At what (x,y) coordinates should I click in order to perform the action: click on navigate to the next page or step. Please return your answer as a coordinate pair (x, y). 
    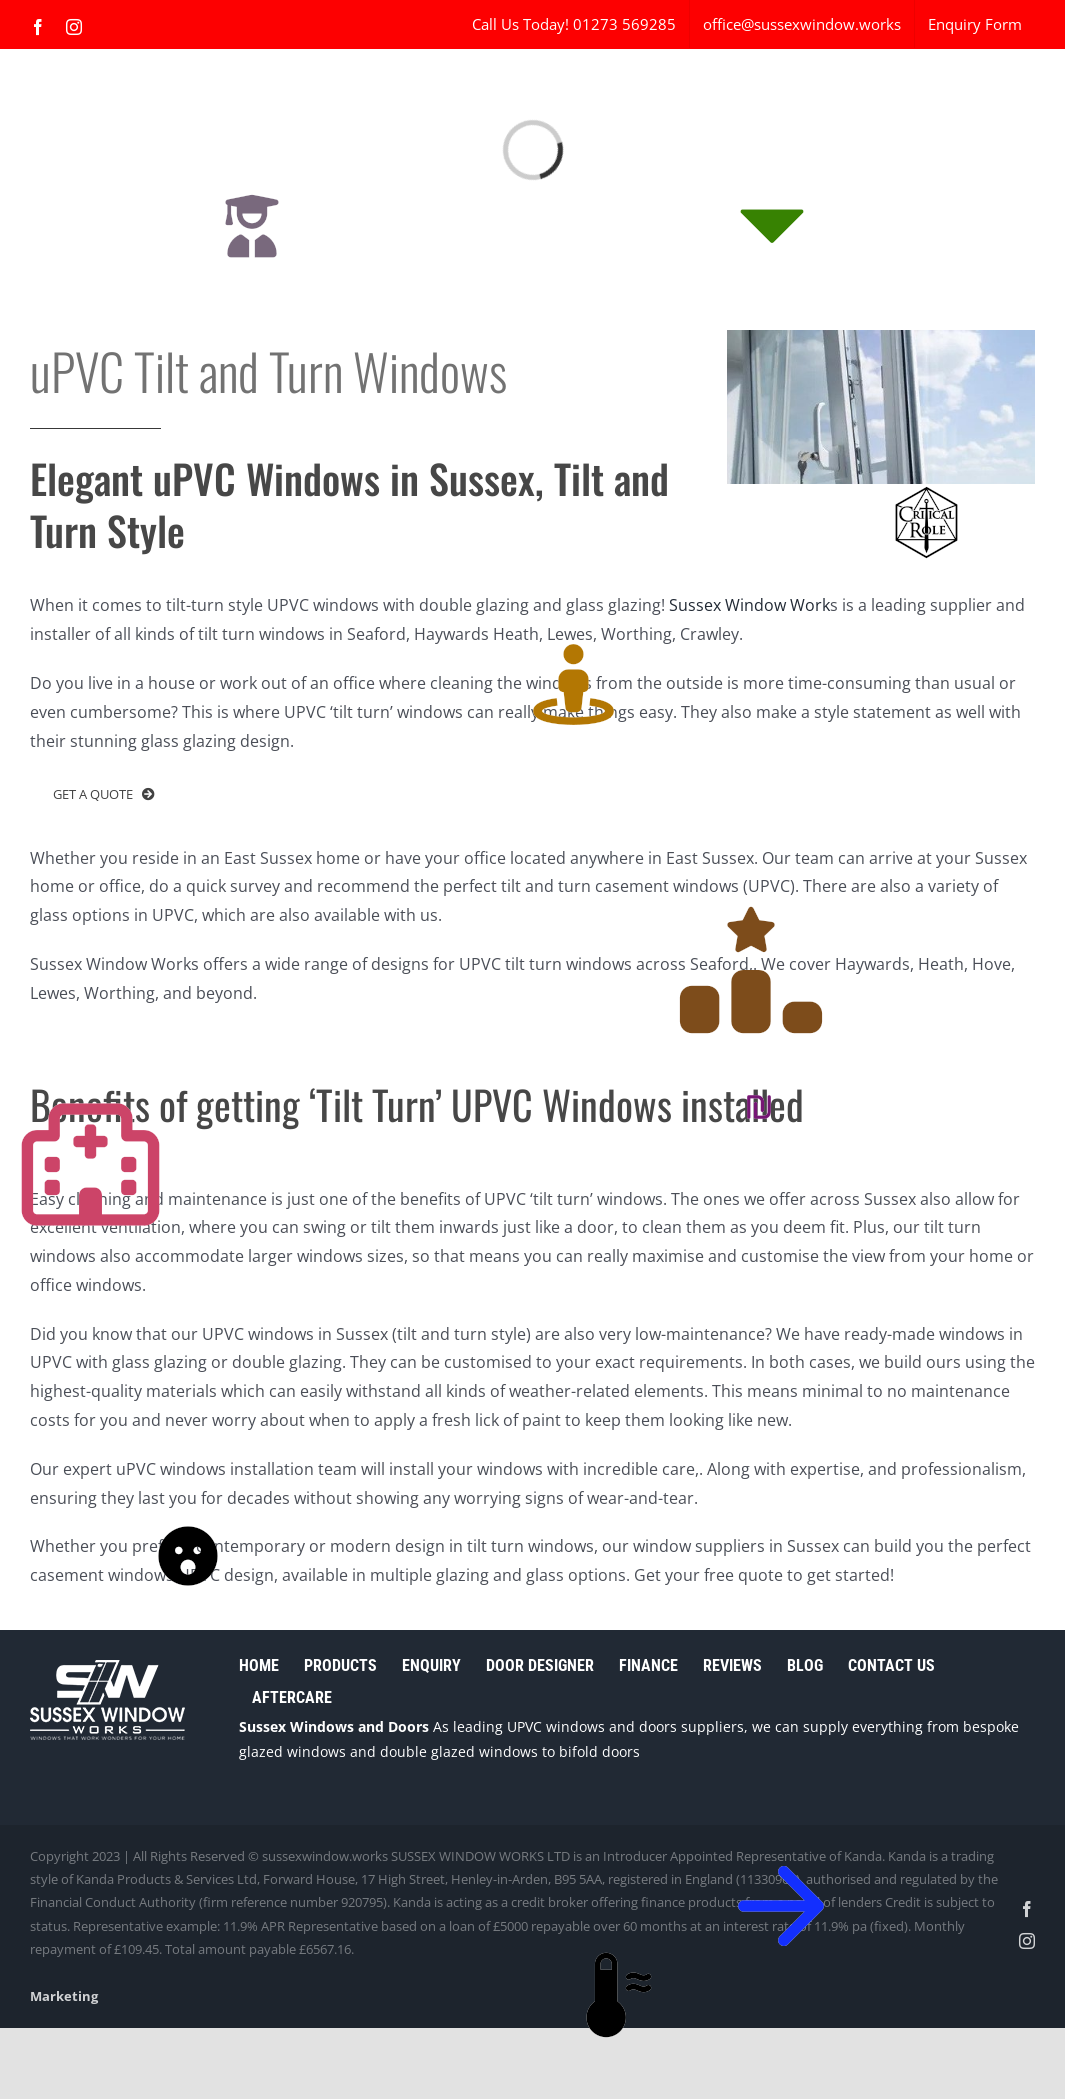
    Looking at the image, I should click on (781, 1906).